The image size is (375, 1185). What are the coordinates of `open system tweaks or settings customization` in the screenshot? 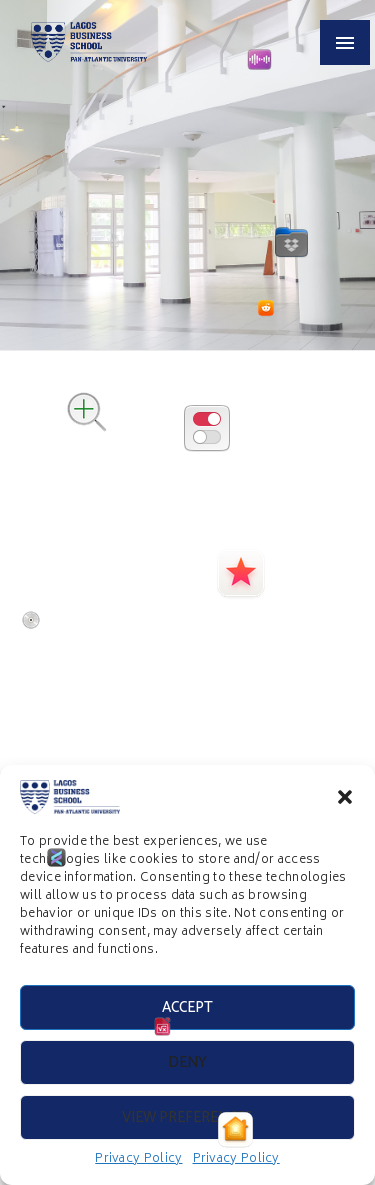 It's located at (207, 428).